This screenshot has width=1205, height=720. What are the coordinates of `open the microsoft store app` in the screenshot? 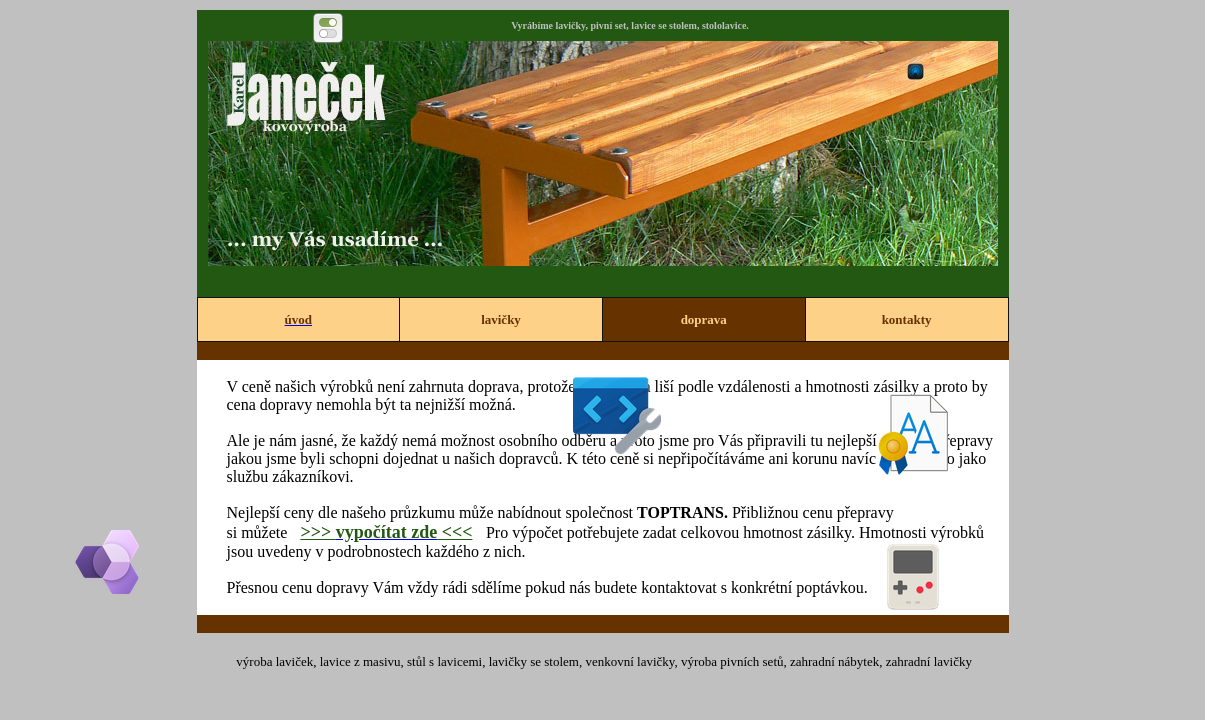 It's located at (107, 562).